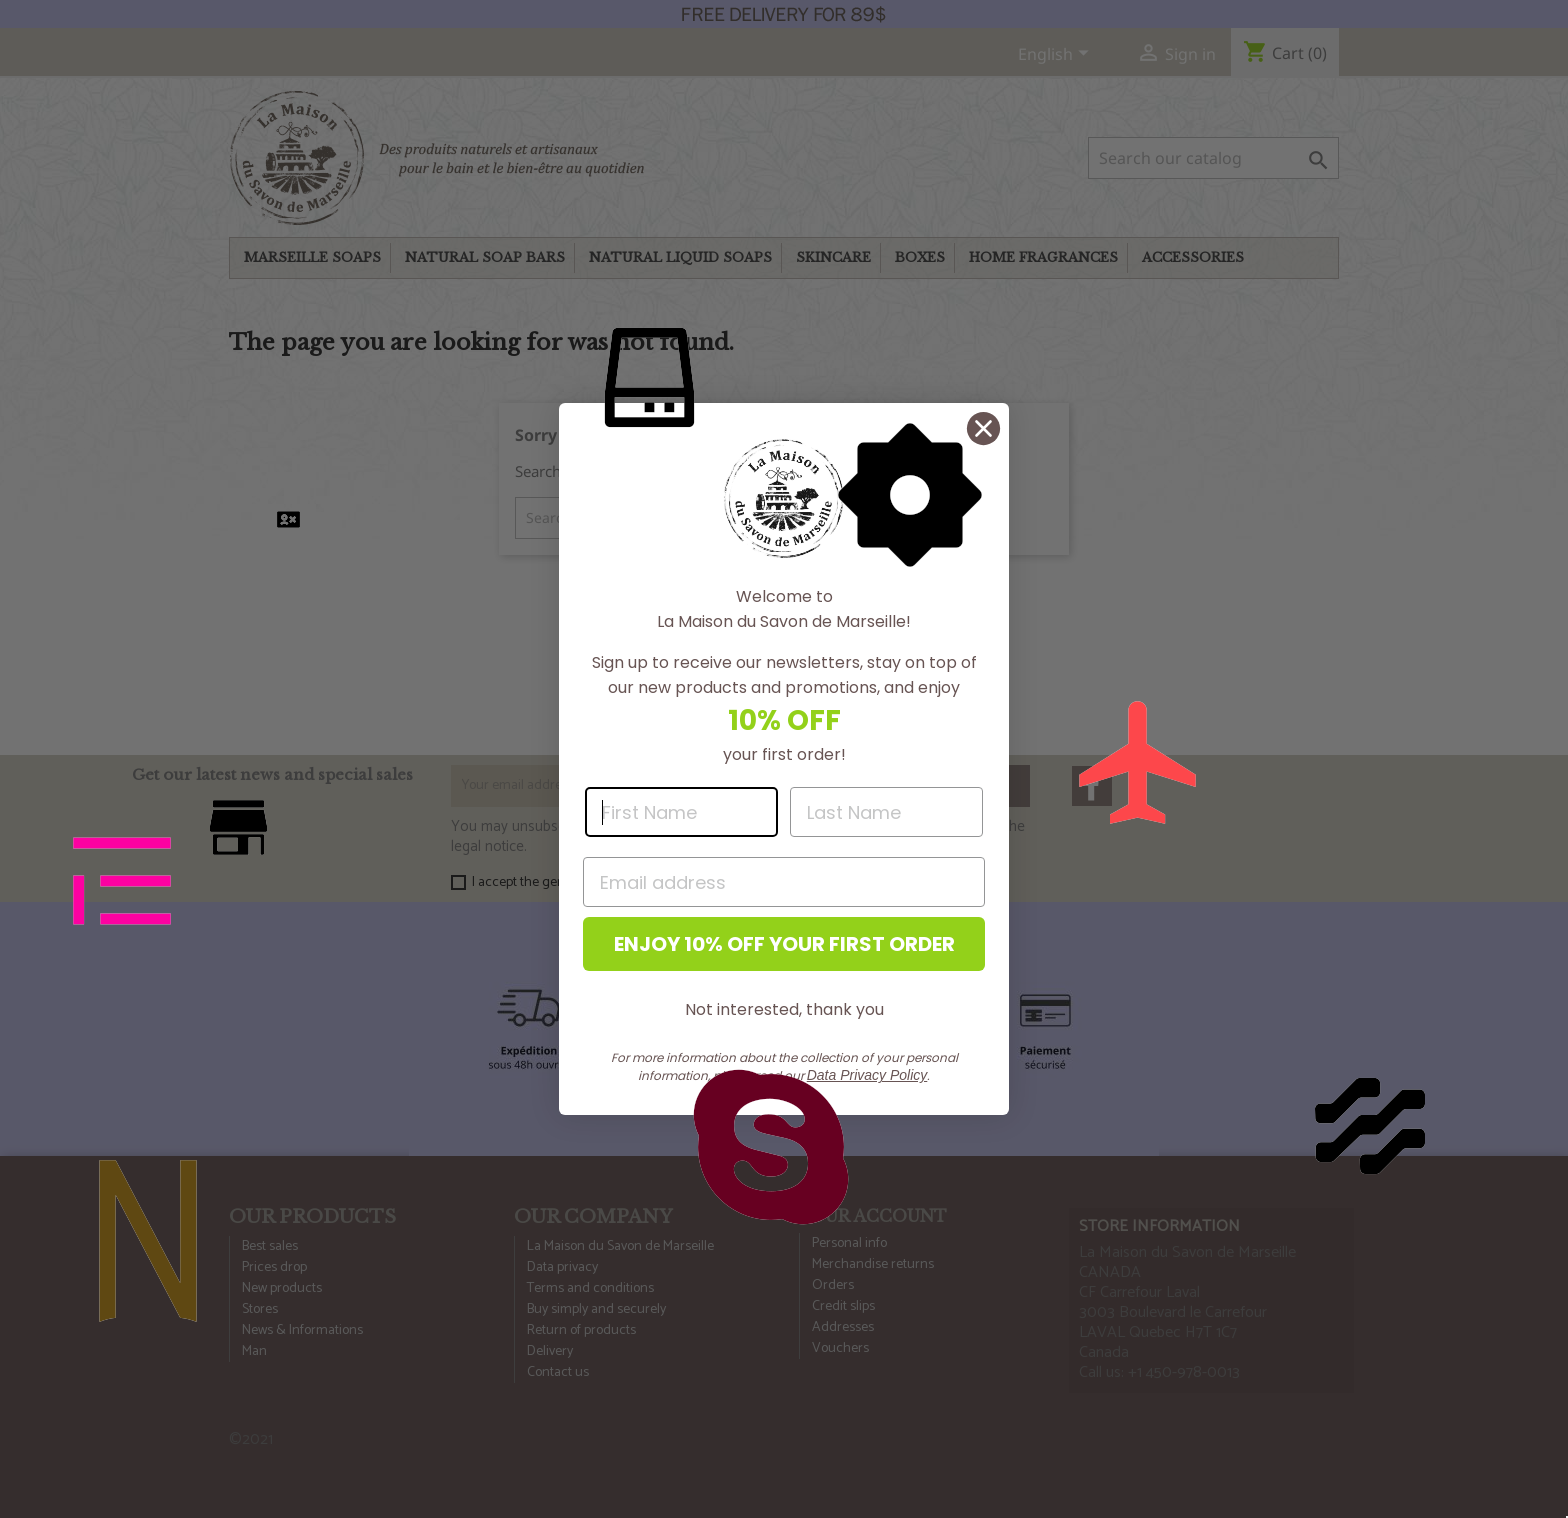 The height and width of the screenshot is (1518, 1568). What do you see at coordinates (238, 827) in the screenshot?
I see `open the home assistant community store` at bounding box center [238, 827].